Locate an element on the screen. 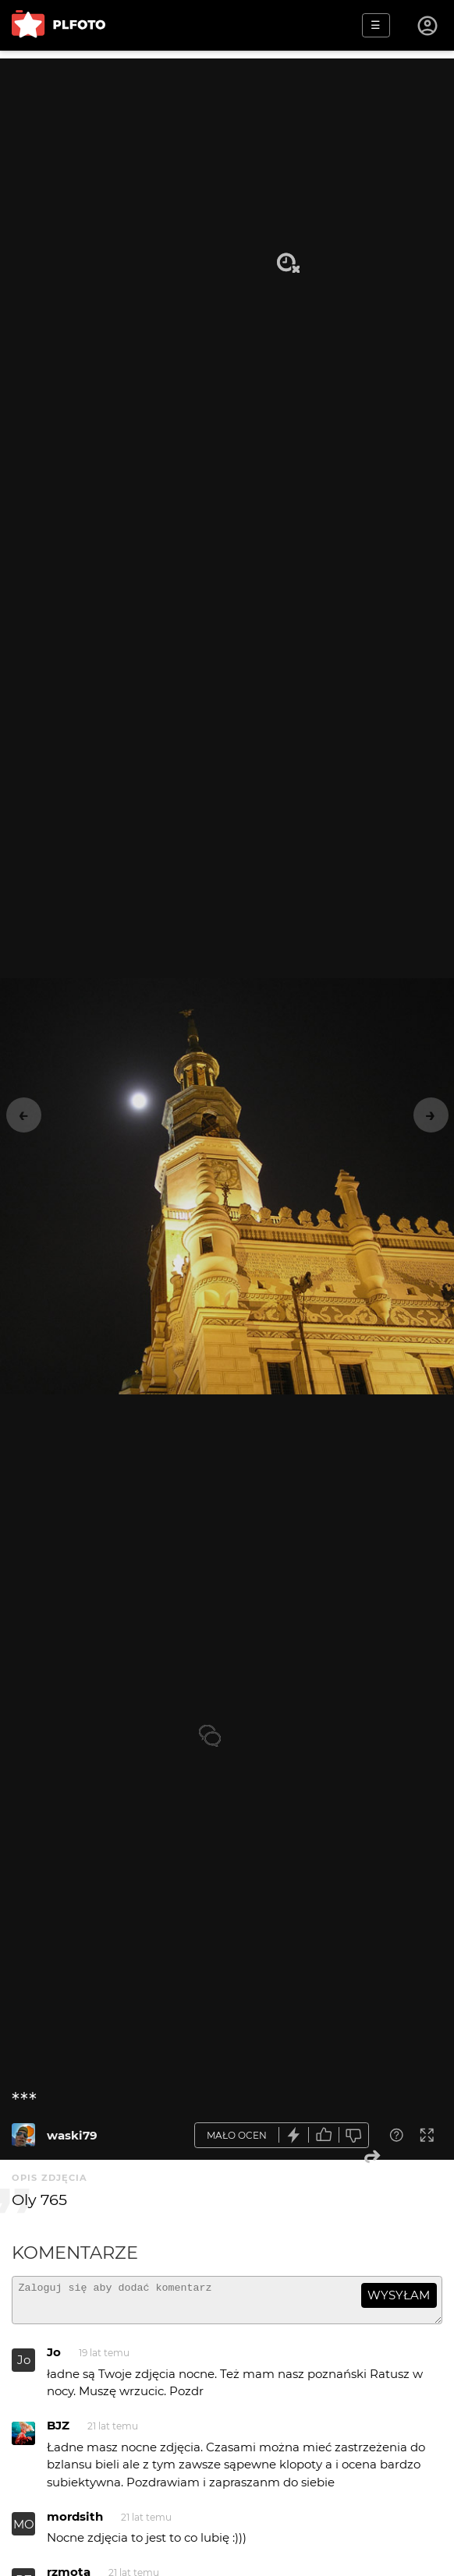 Image resolution: width=454 pixels, height=2576 pixels. open messaging or chat application is located at coordinates (210, 1736).